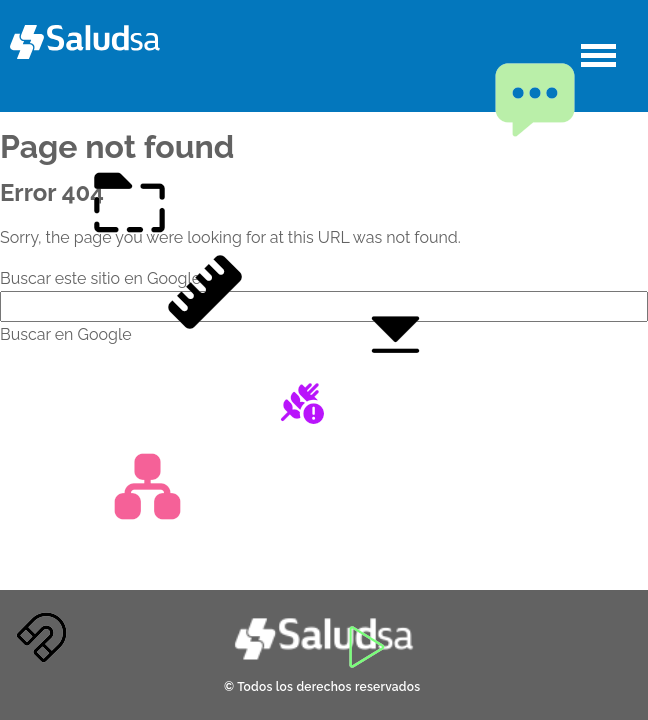 The height and width of the screenshot is (720, 648). I want to click on access measurement tools, so click(205, 292).